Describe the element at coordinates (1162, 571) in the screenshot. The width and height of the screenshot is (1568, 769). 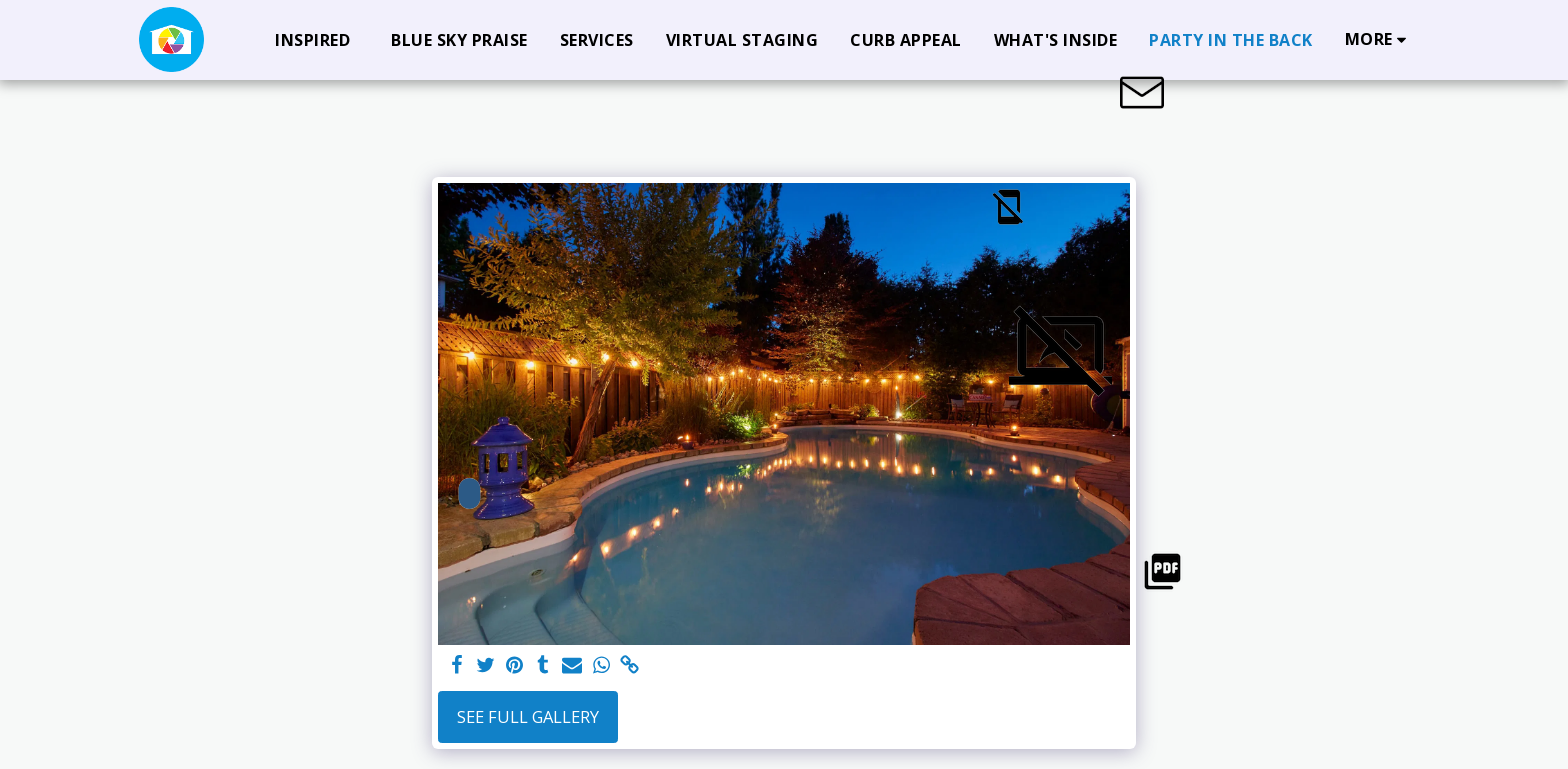
I see `save or export as PDF` at that location.